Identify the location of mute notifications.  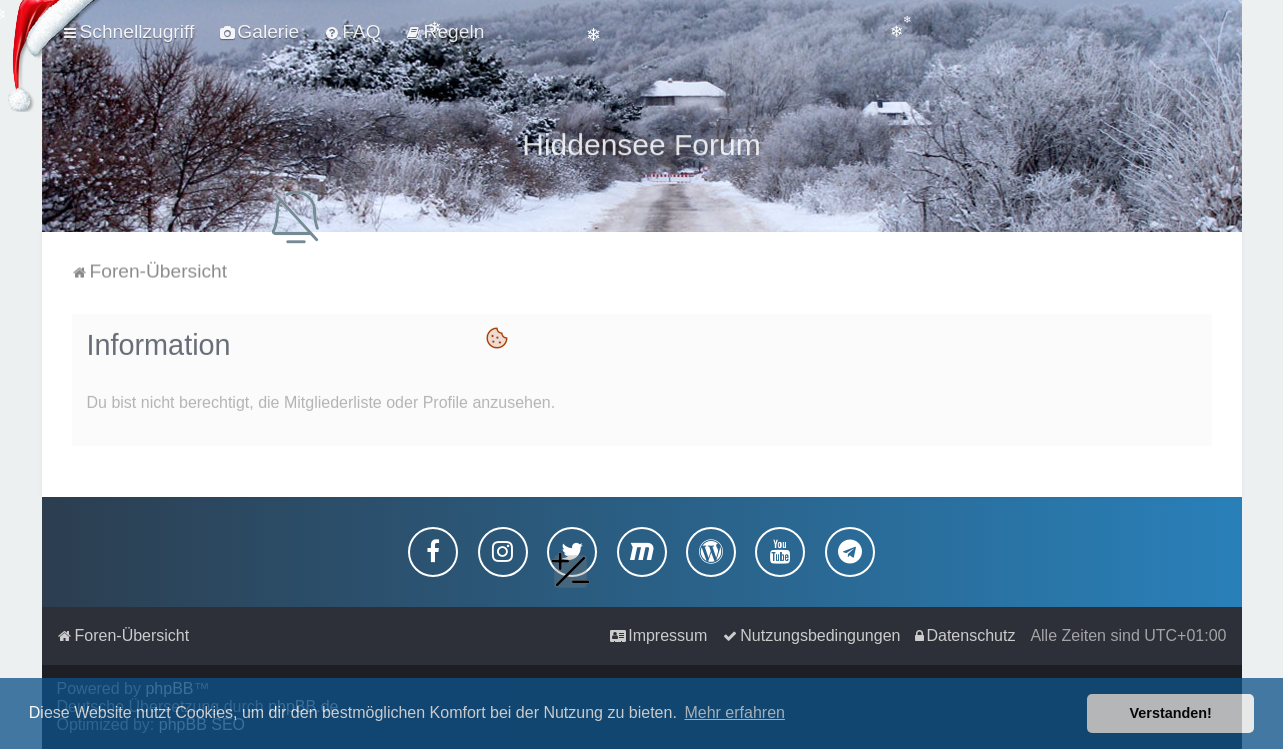
(296, 217).